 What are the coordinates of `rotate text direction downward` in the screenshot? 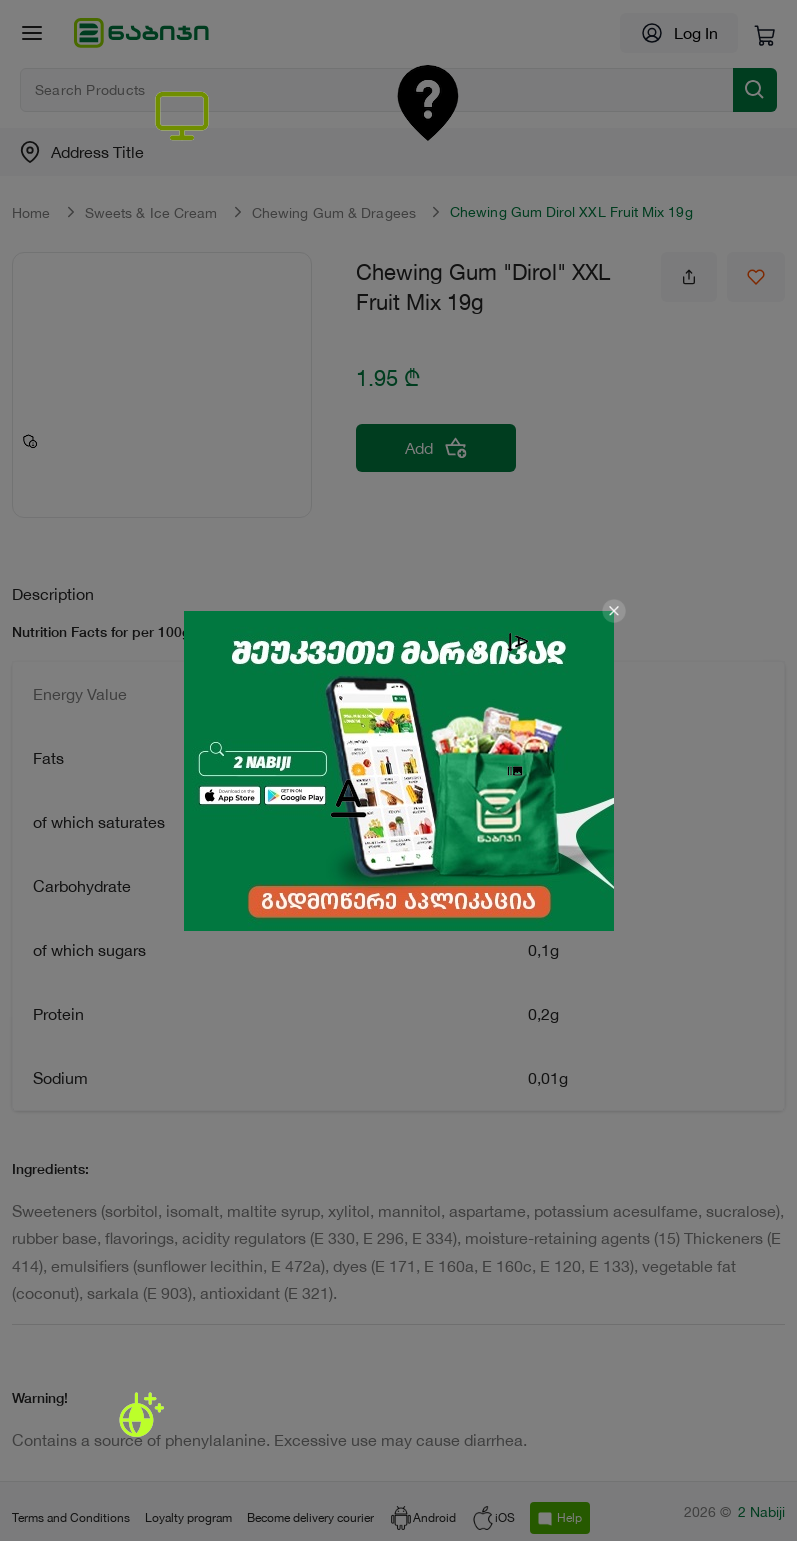 It's located at (517, 642).